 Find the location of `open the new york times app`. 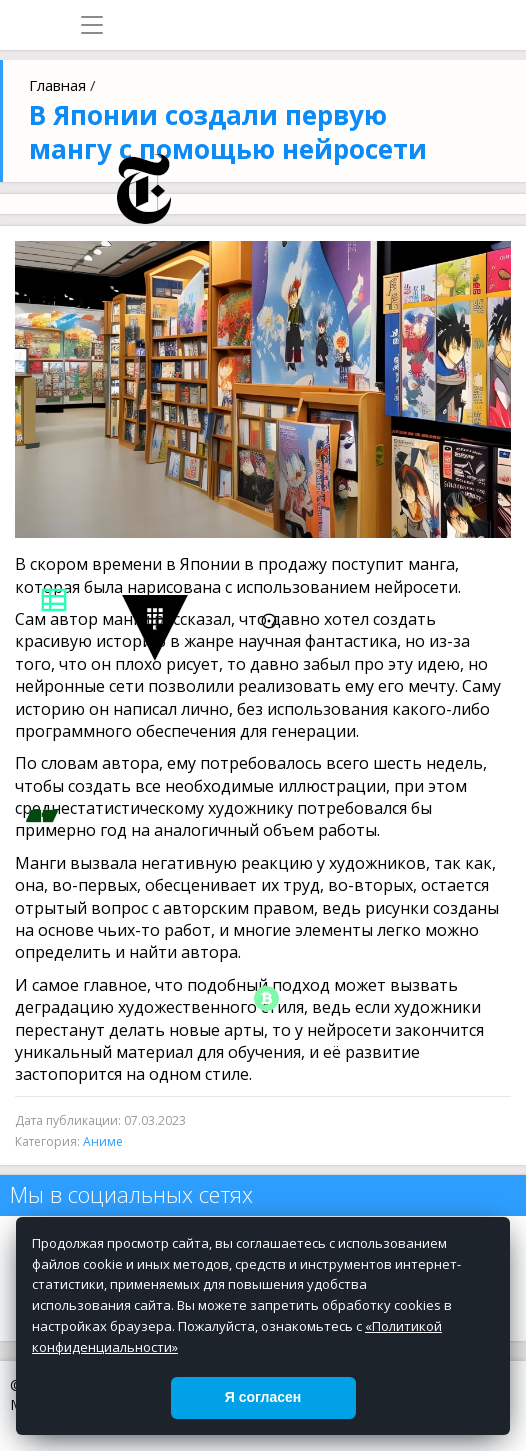

open the new york times app is located at coordinates (144, 189).